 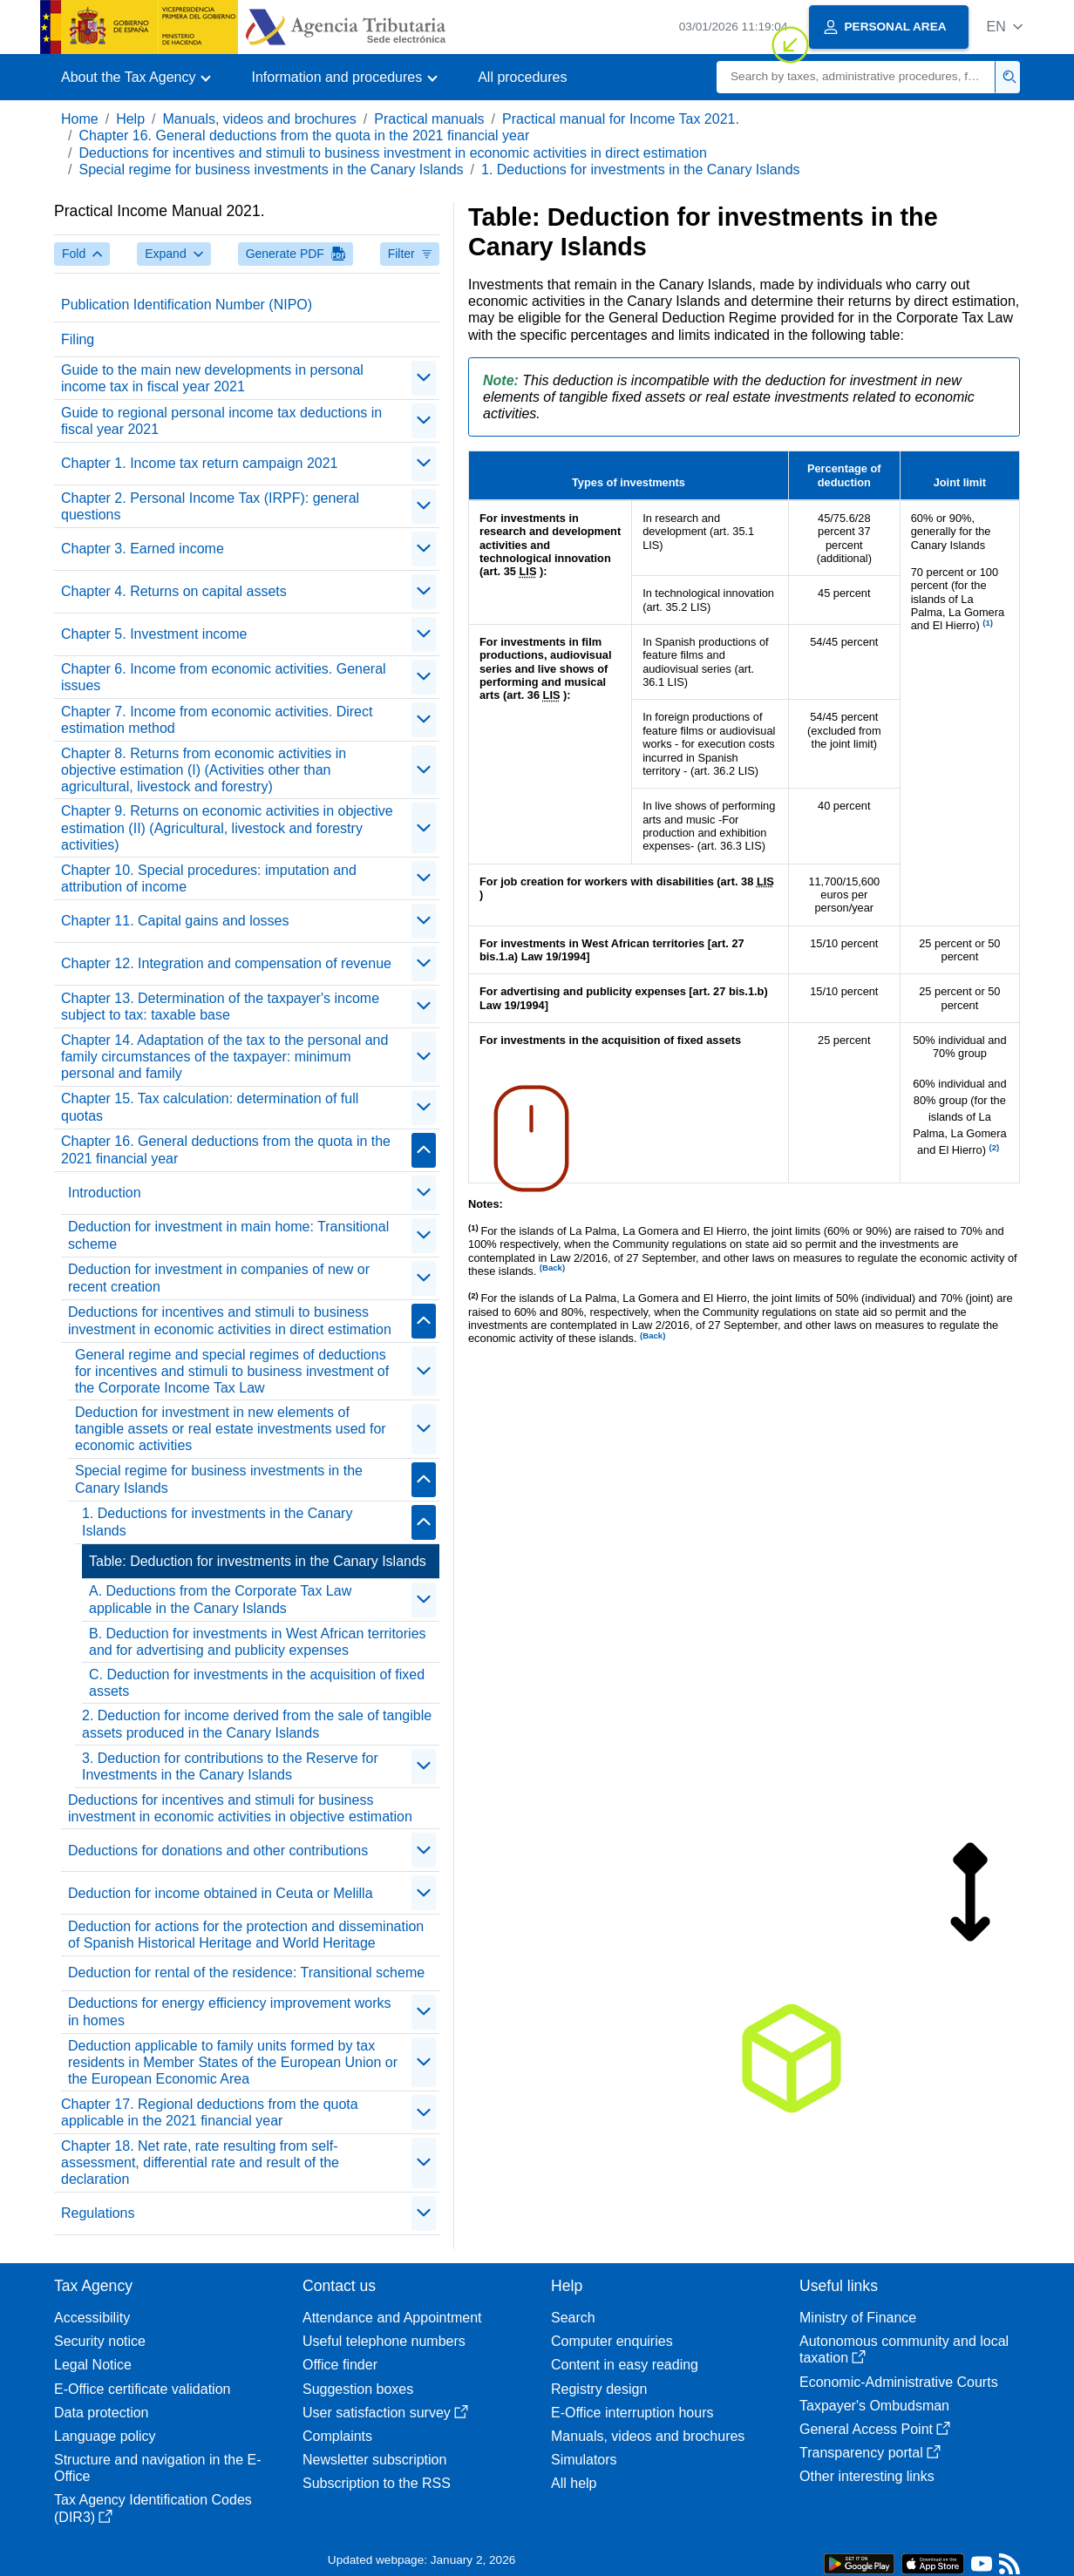 I want to click on move item down in a list or queue, so click(x=970, y=1892).